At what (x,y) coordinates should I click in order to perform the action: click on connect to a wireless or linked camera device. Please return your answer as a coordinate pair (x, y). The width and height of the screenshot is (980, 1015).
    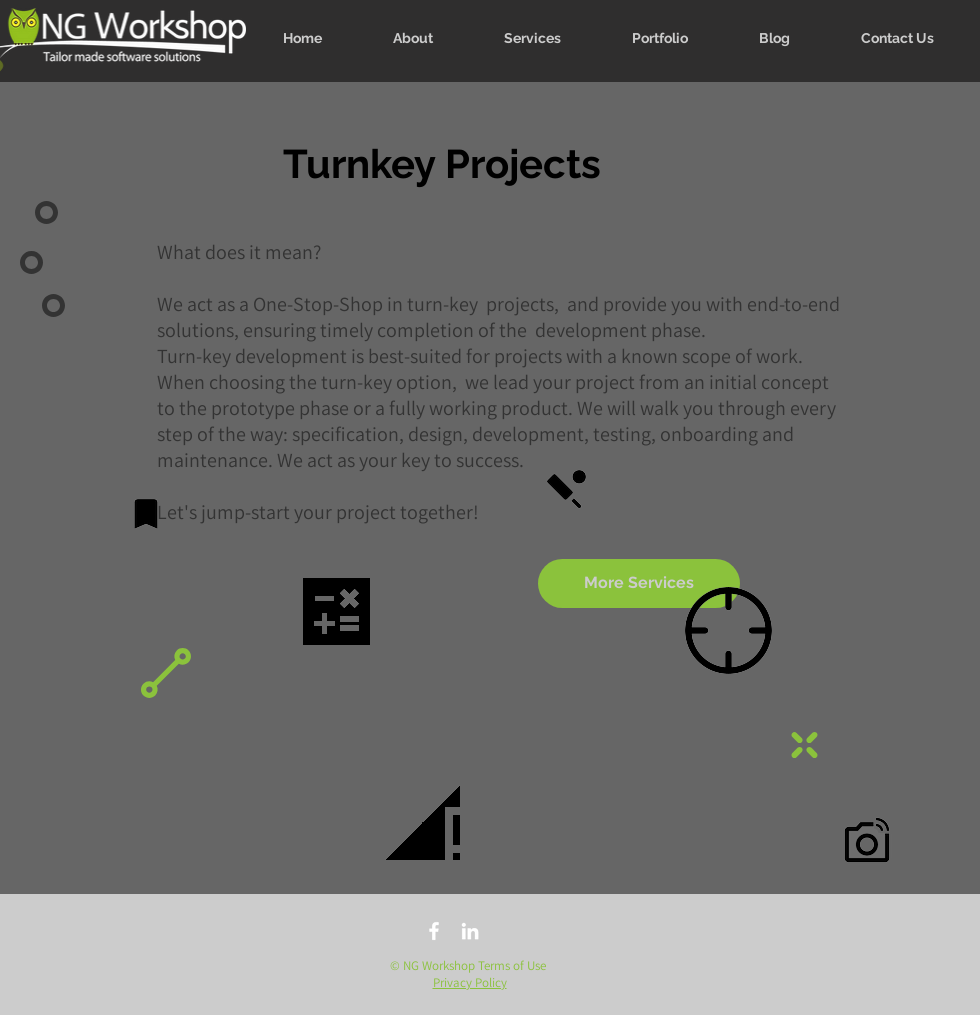
    Looking at the image, I should click on (867, 840).